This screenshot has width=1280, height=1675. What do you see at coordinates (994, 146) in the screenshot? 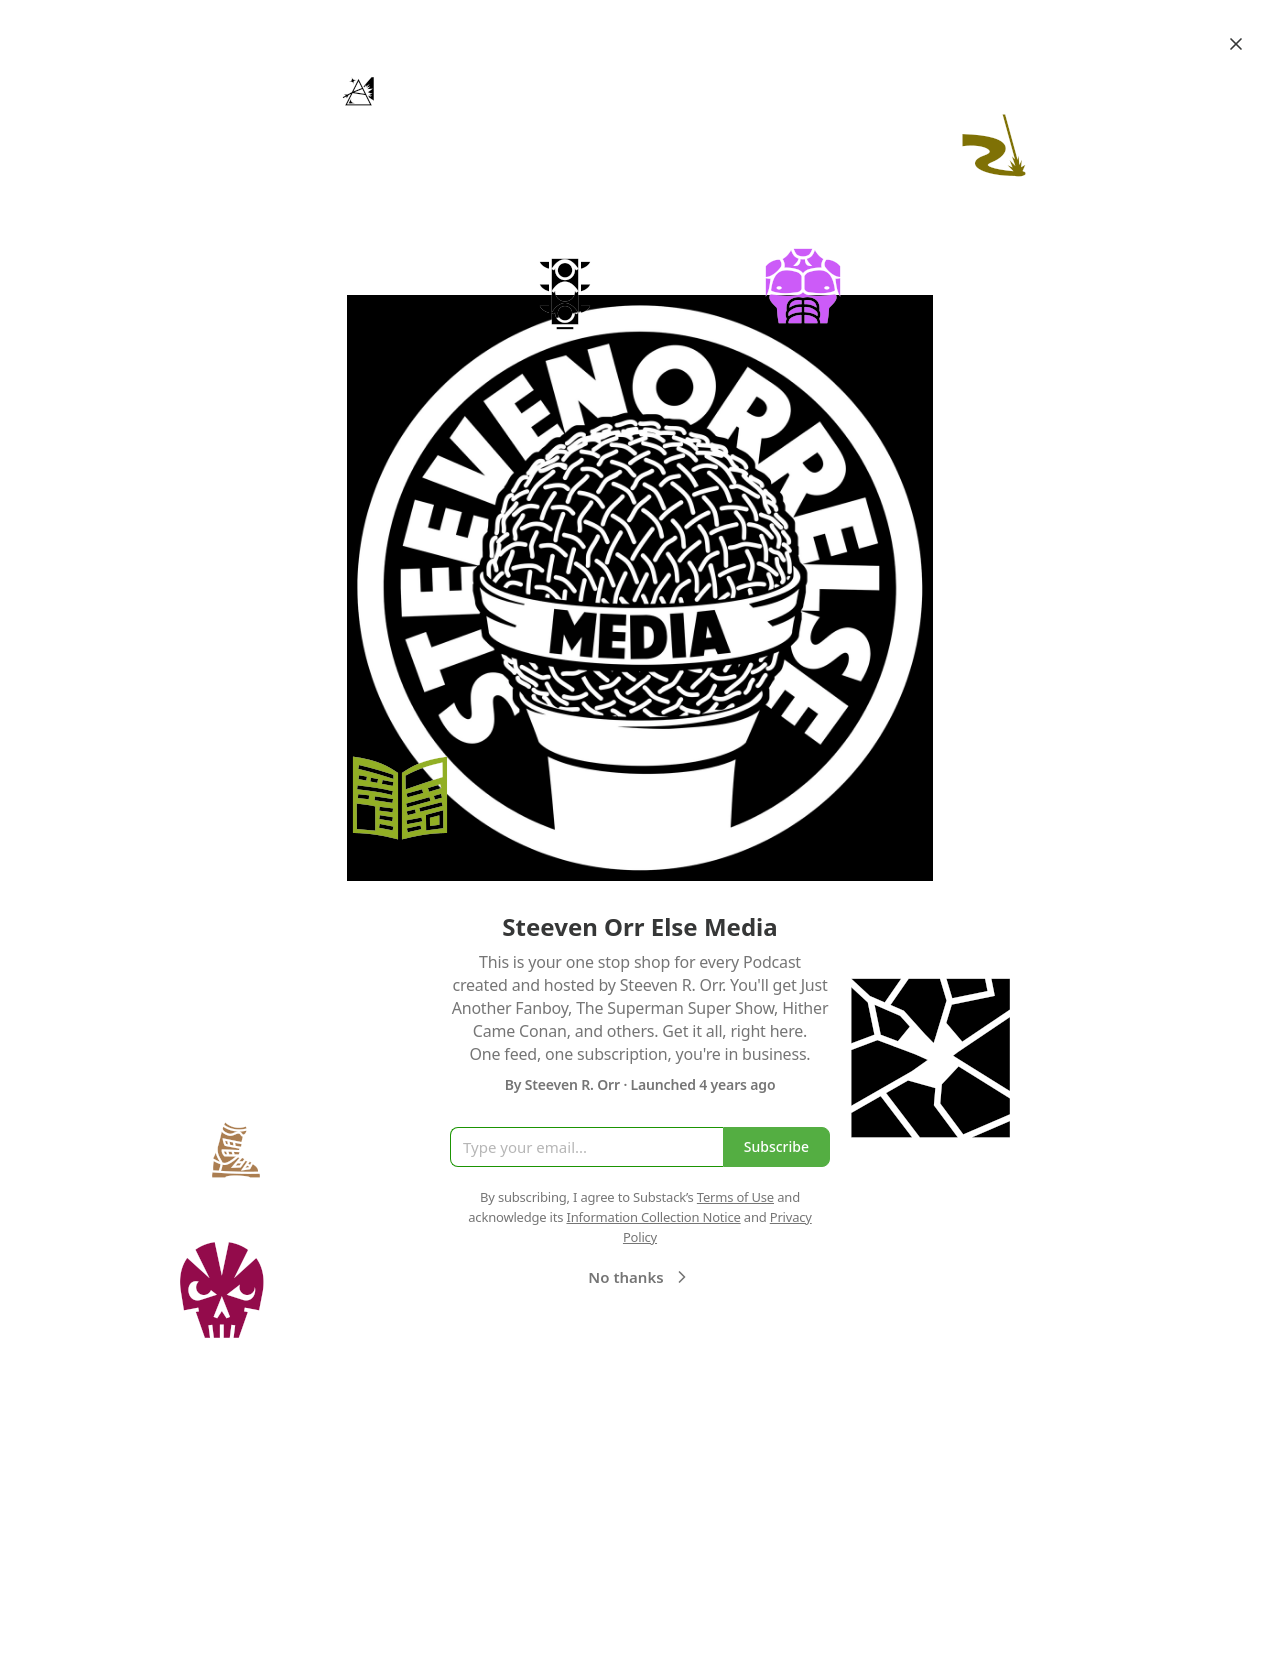
I see `activate laser attack ability` at bounding box center [994, 146].